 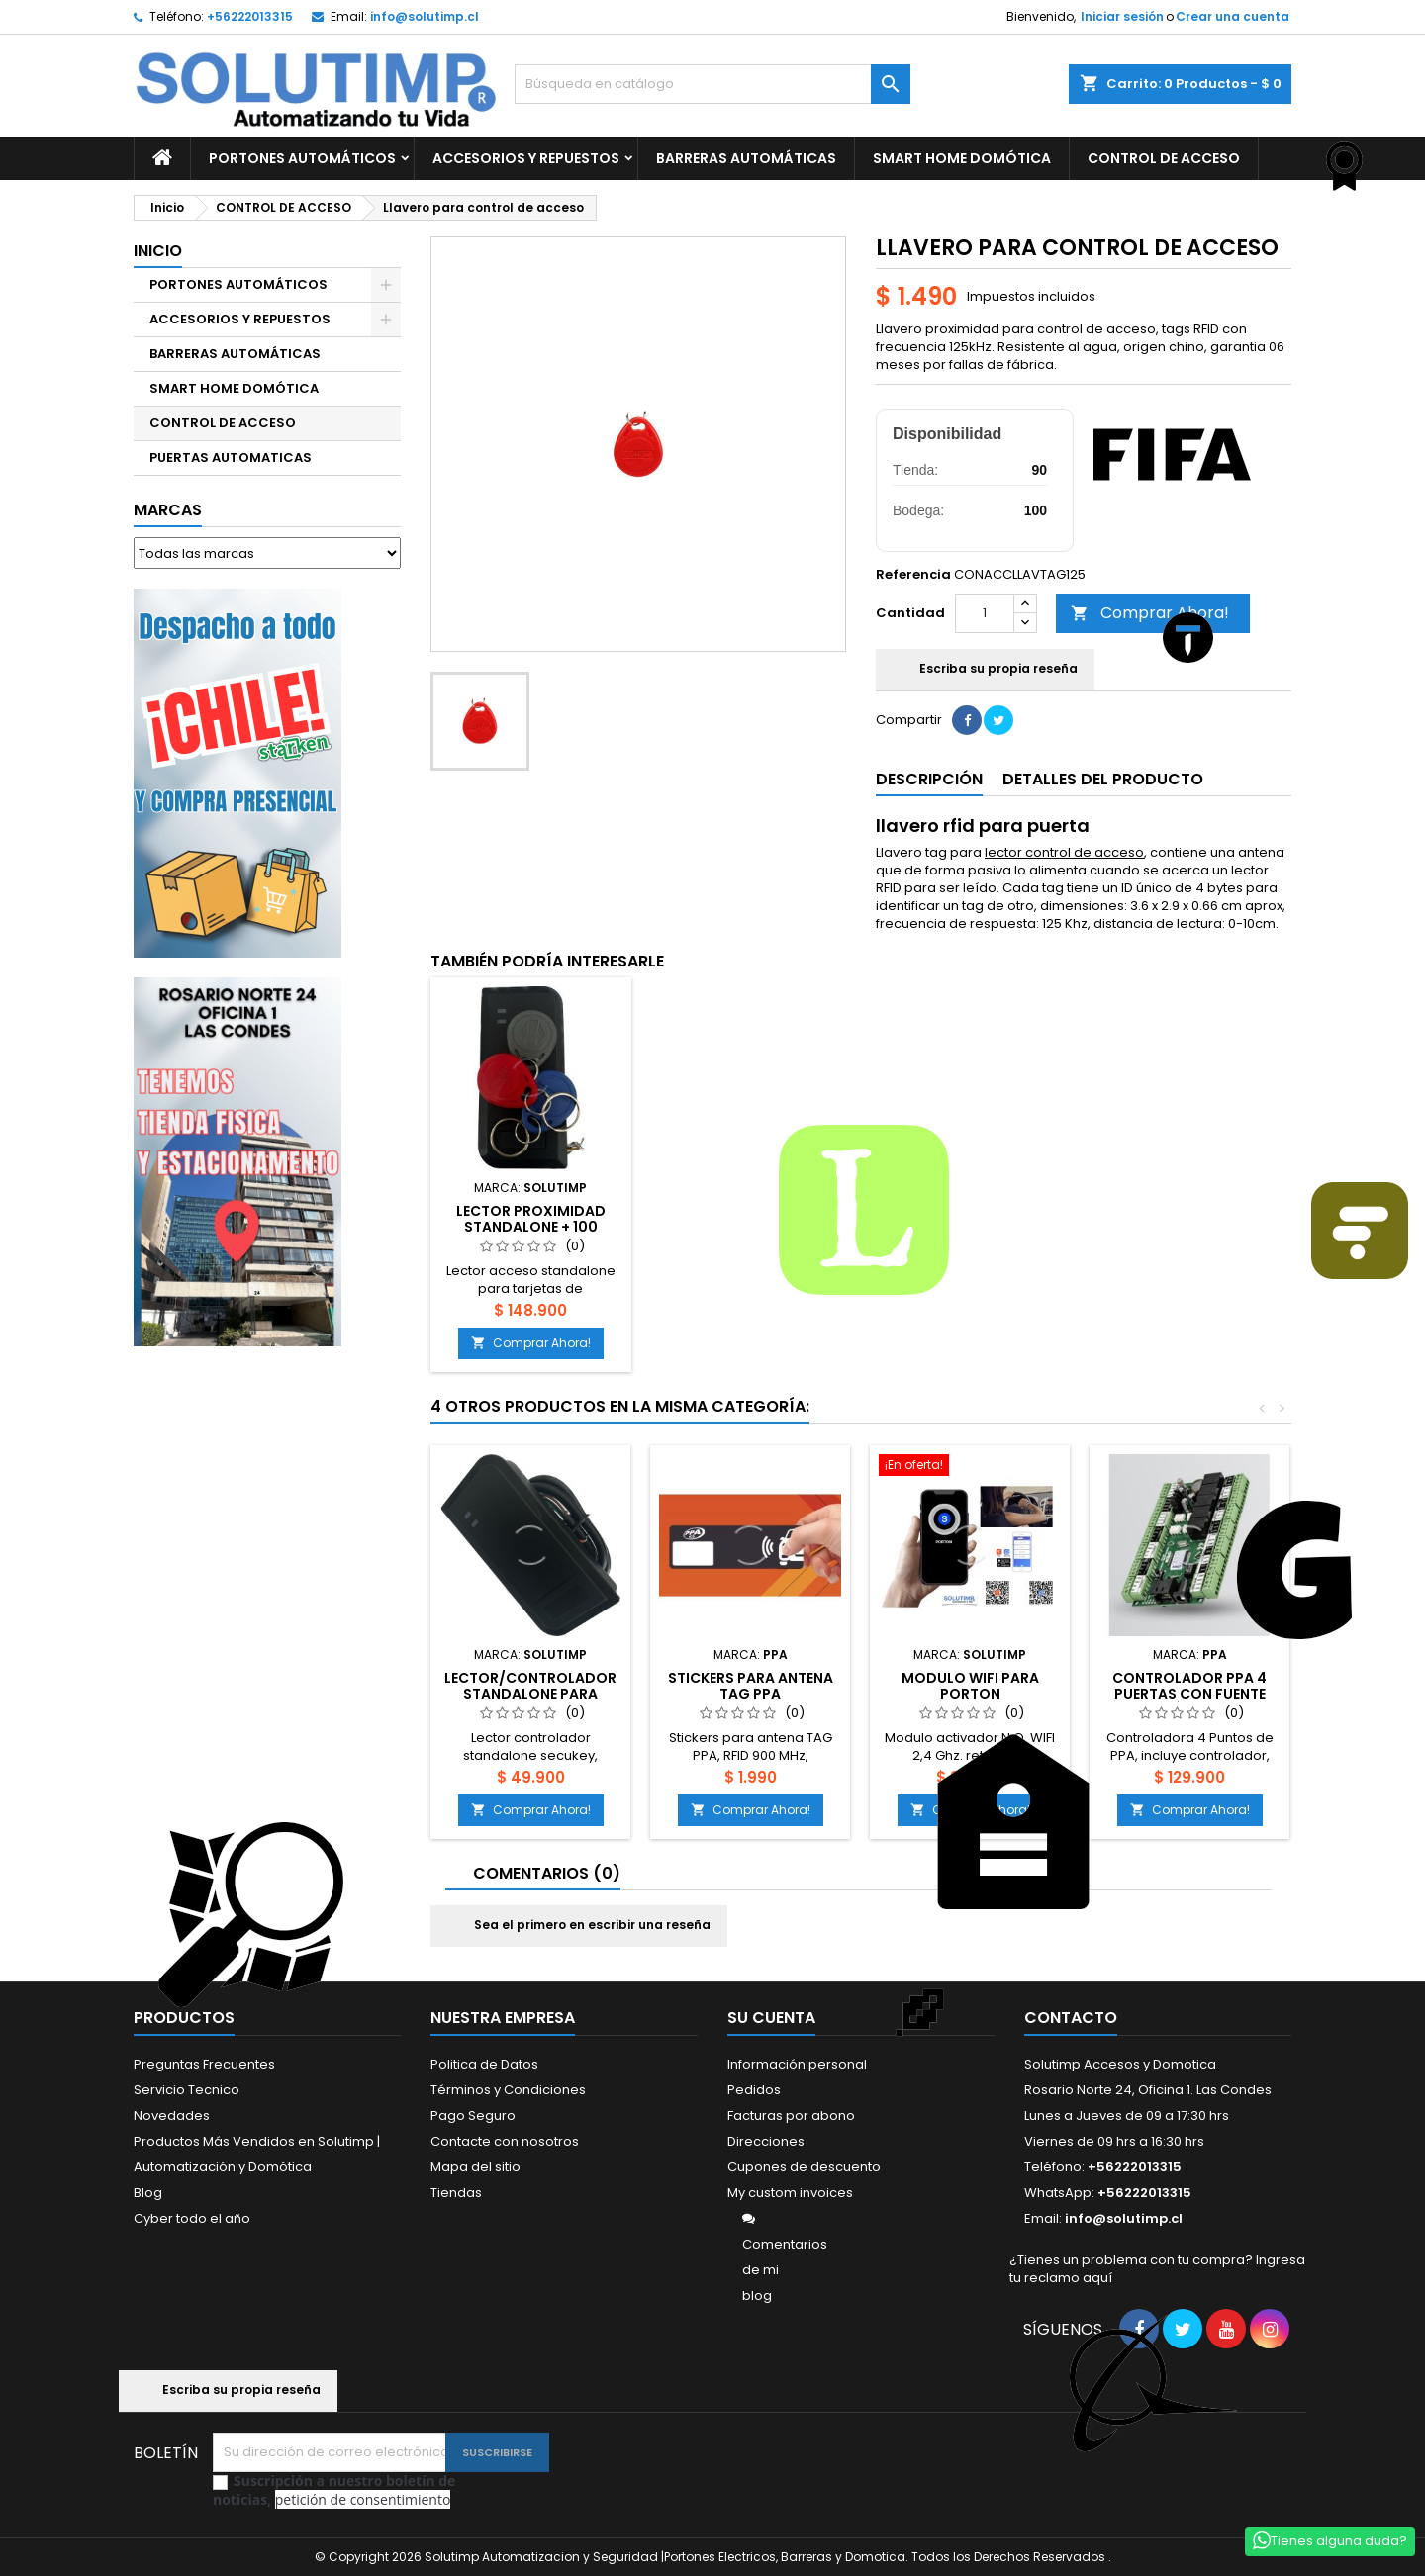 I want to click on open LibraryThing app, so click(x=864, y=1210).